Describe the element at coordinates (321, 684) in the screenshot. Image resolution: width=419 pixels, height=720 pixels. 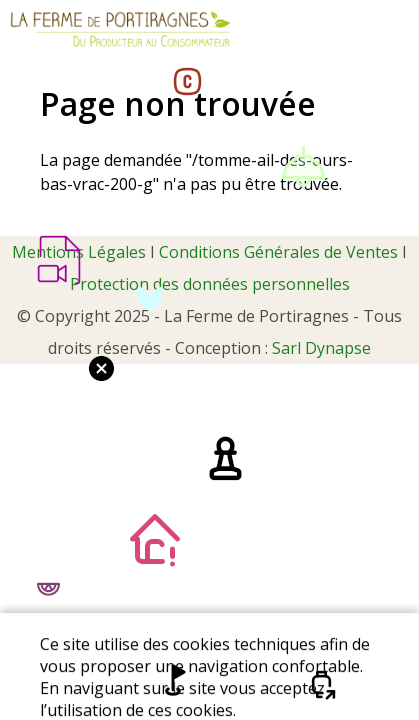
I see `share content from your smartwatch` at that location.